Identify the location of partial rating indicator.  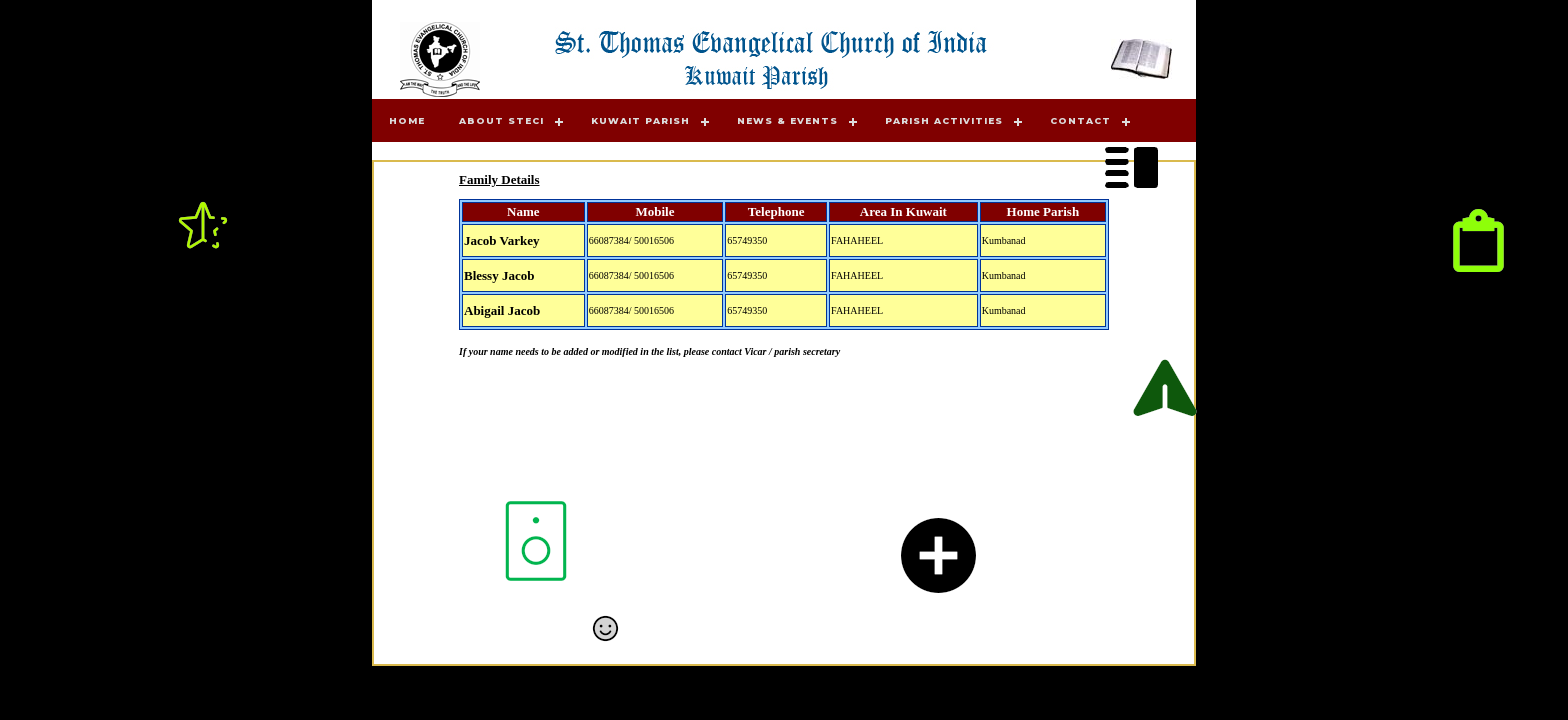
(203, 226).